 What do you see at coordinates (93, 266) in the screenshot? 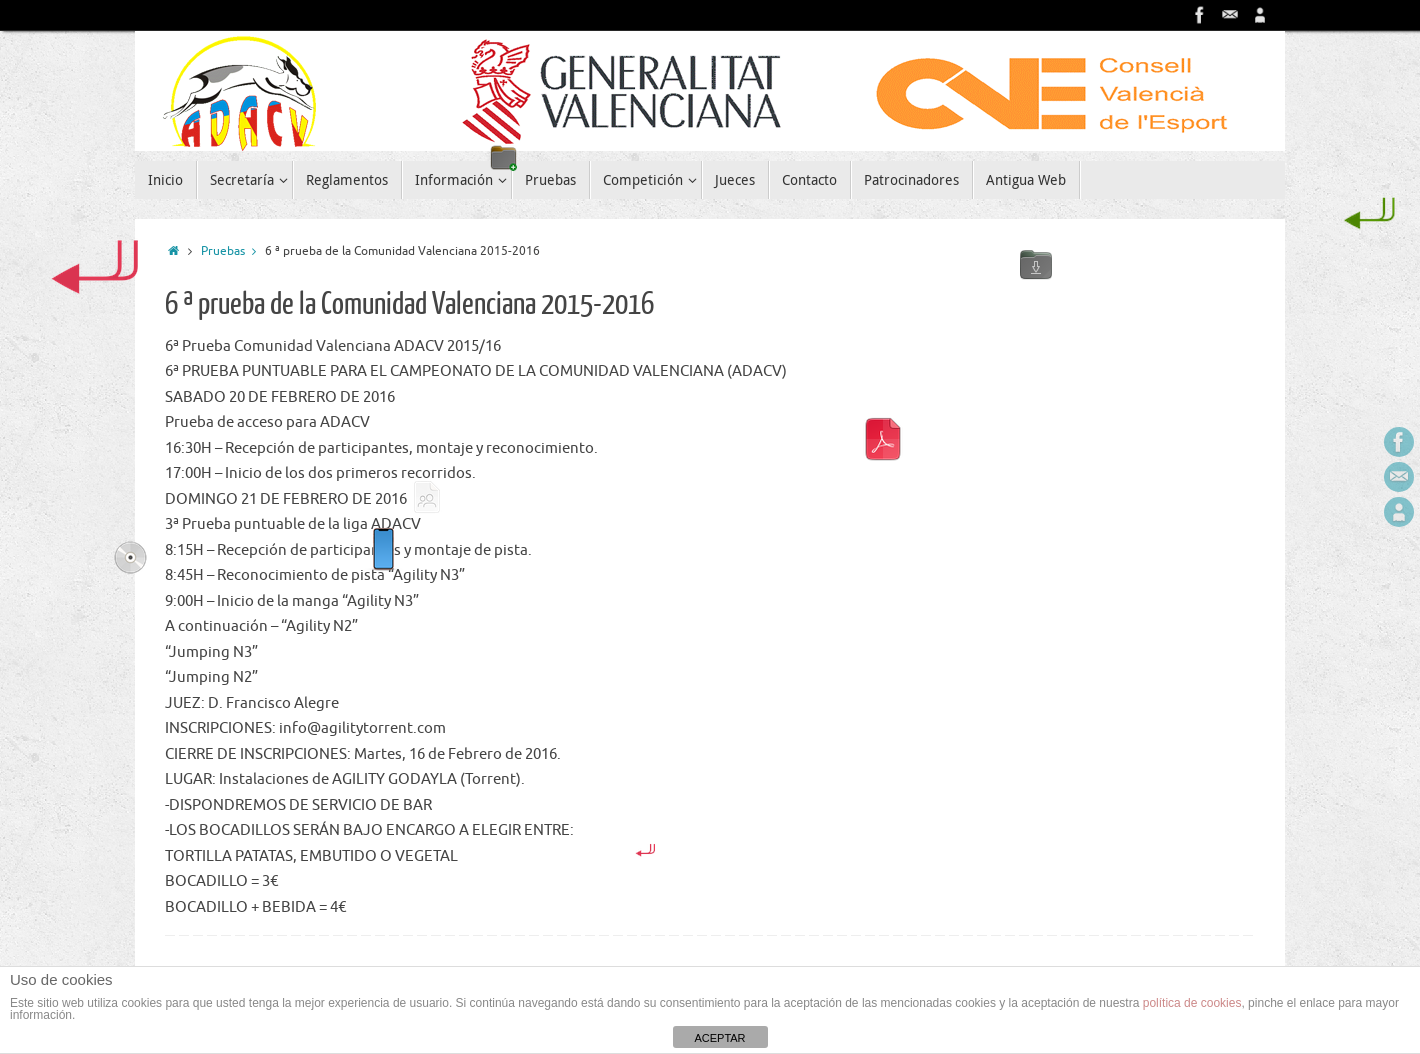
I see `reply to all recipients of an email` at bounding box center [93, 266].